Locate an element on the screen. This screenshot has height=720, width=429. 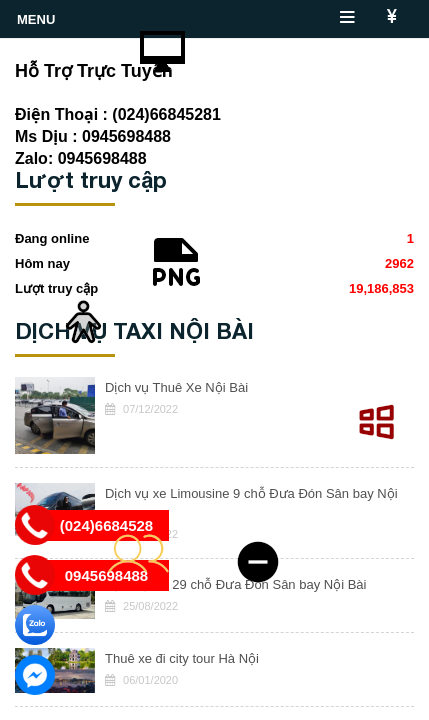
view all users or contacts is located at coordinates (138, 553).